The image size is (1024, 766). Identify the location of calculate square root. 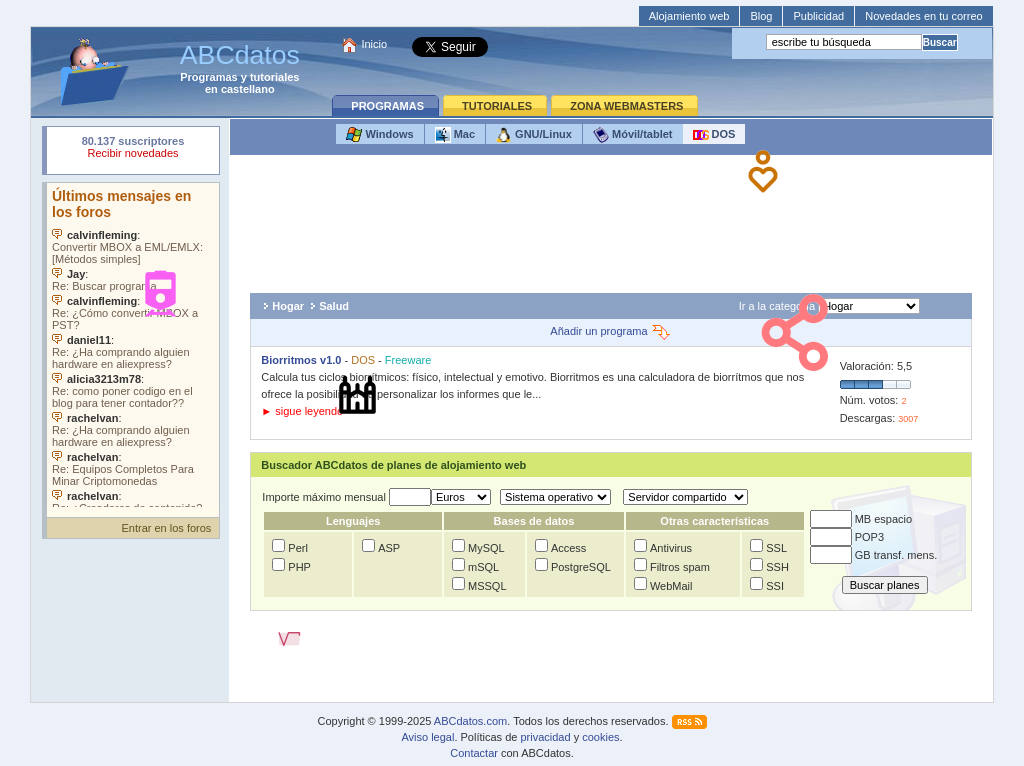
(288, 637).